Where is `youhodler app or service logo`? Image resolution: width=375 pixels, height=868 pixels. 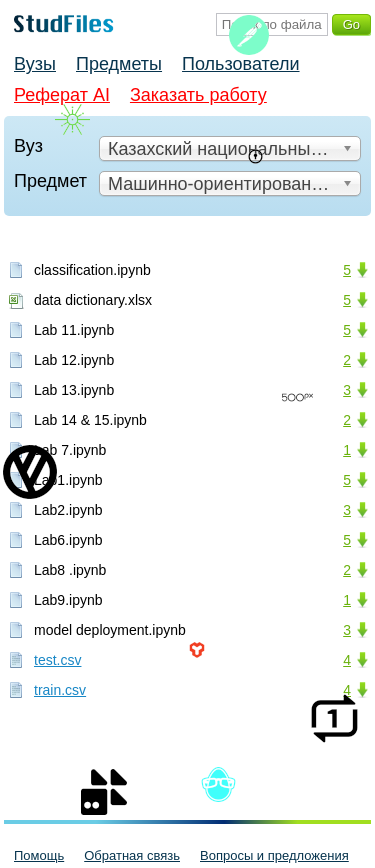 youhodler app or service logo is located at coordinates (197, 650).